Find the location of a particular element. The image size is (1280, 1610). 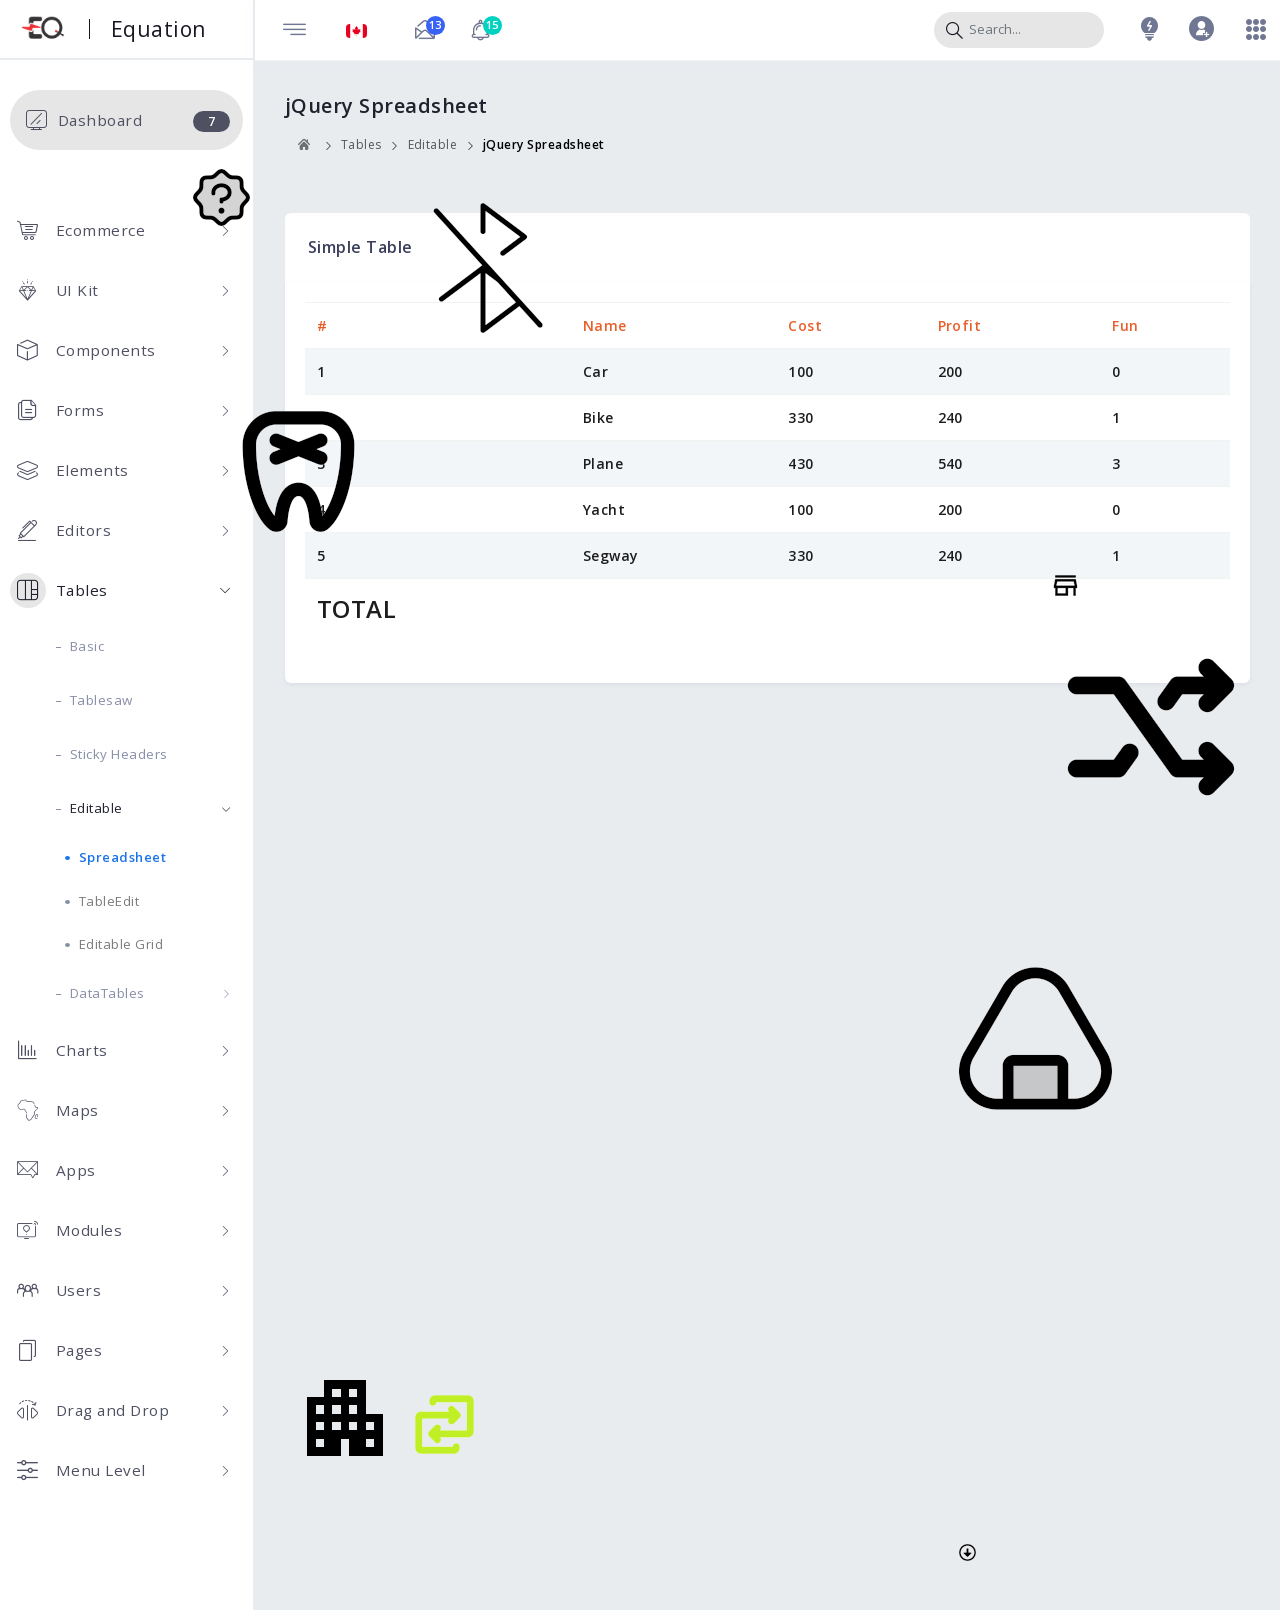

access dental or oral health features is located at coordinates (298, 471).